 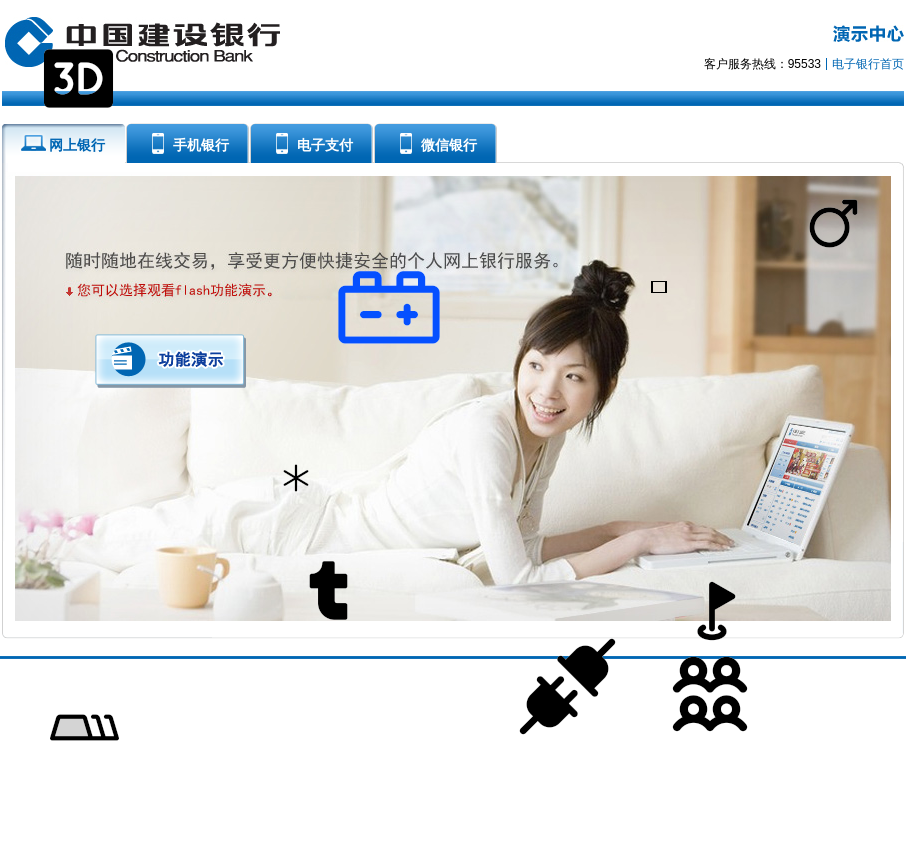 I want to click on open the Tumblr app, so click(x=328, y=590).